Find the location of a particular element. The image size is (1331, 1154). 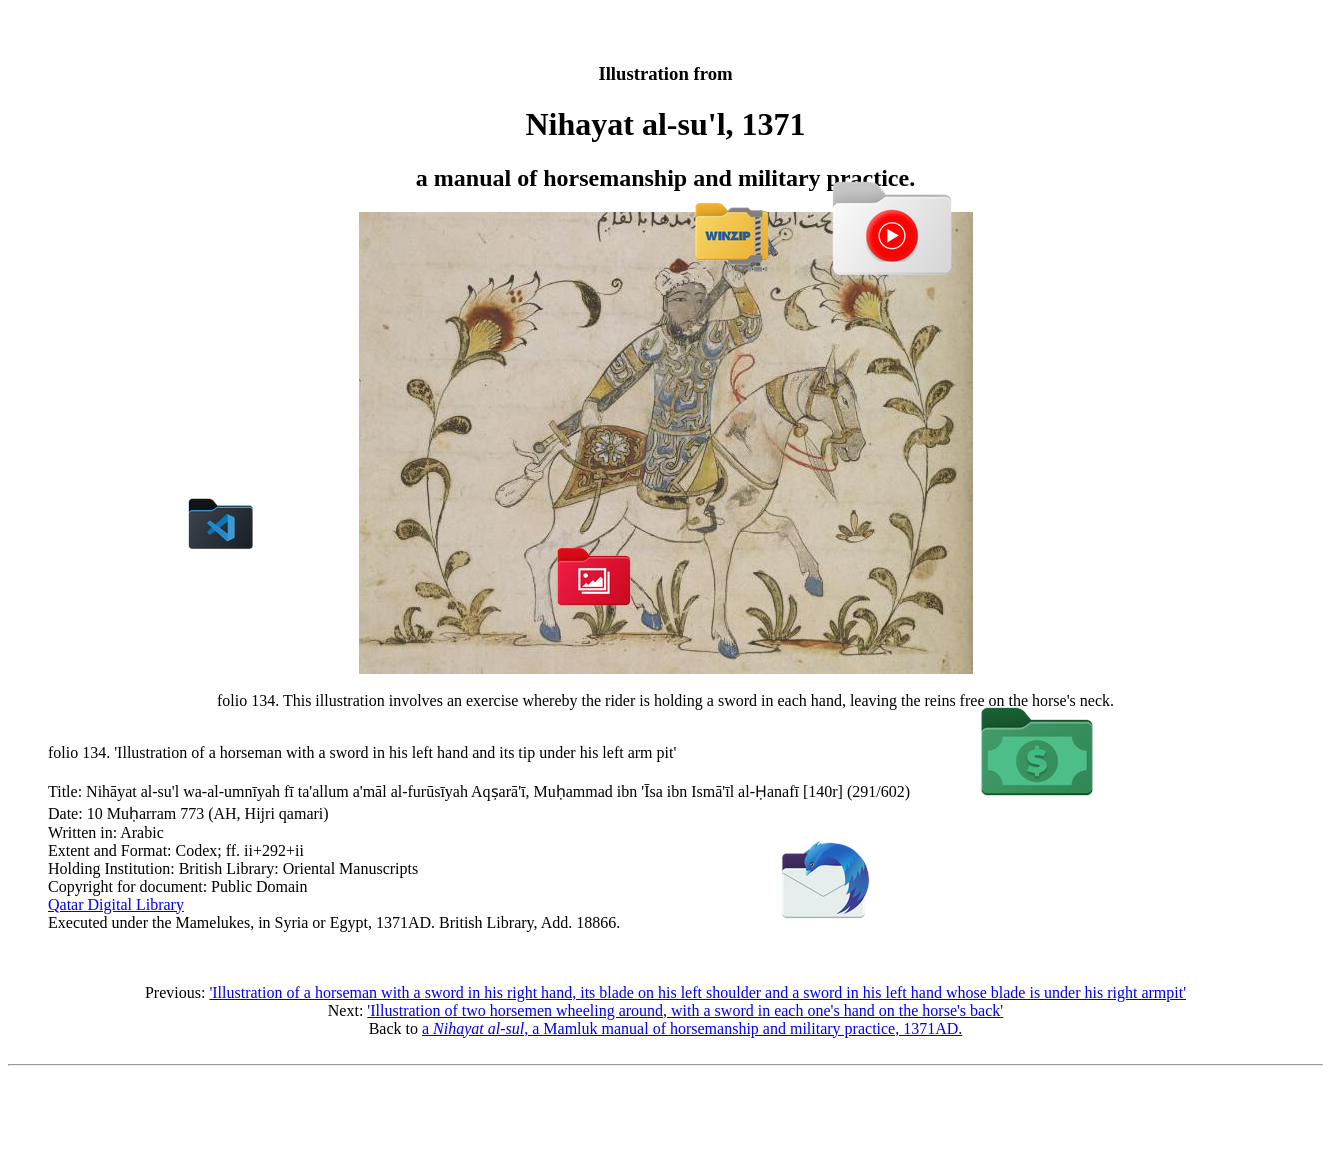

open folder containing WinZip compressed files is located at coordinates (731, 233).